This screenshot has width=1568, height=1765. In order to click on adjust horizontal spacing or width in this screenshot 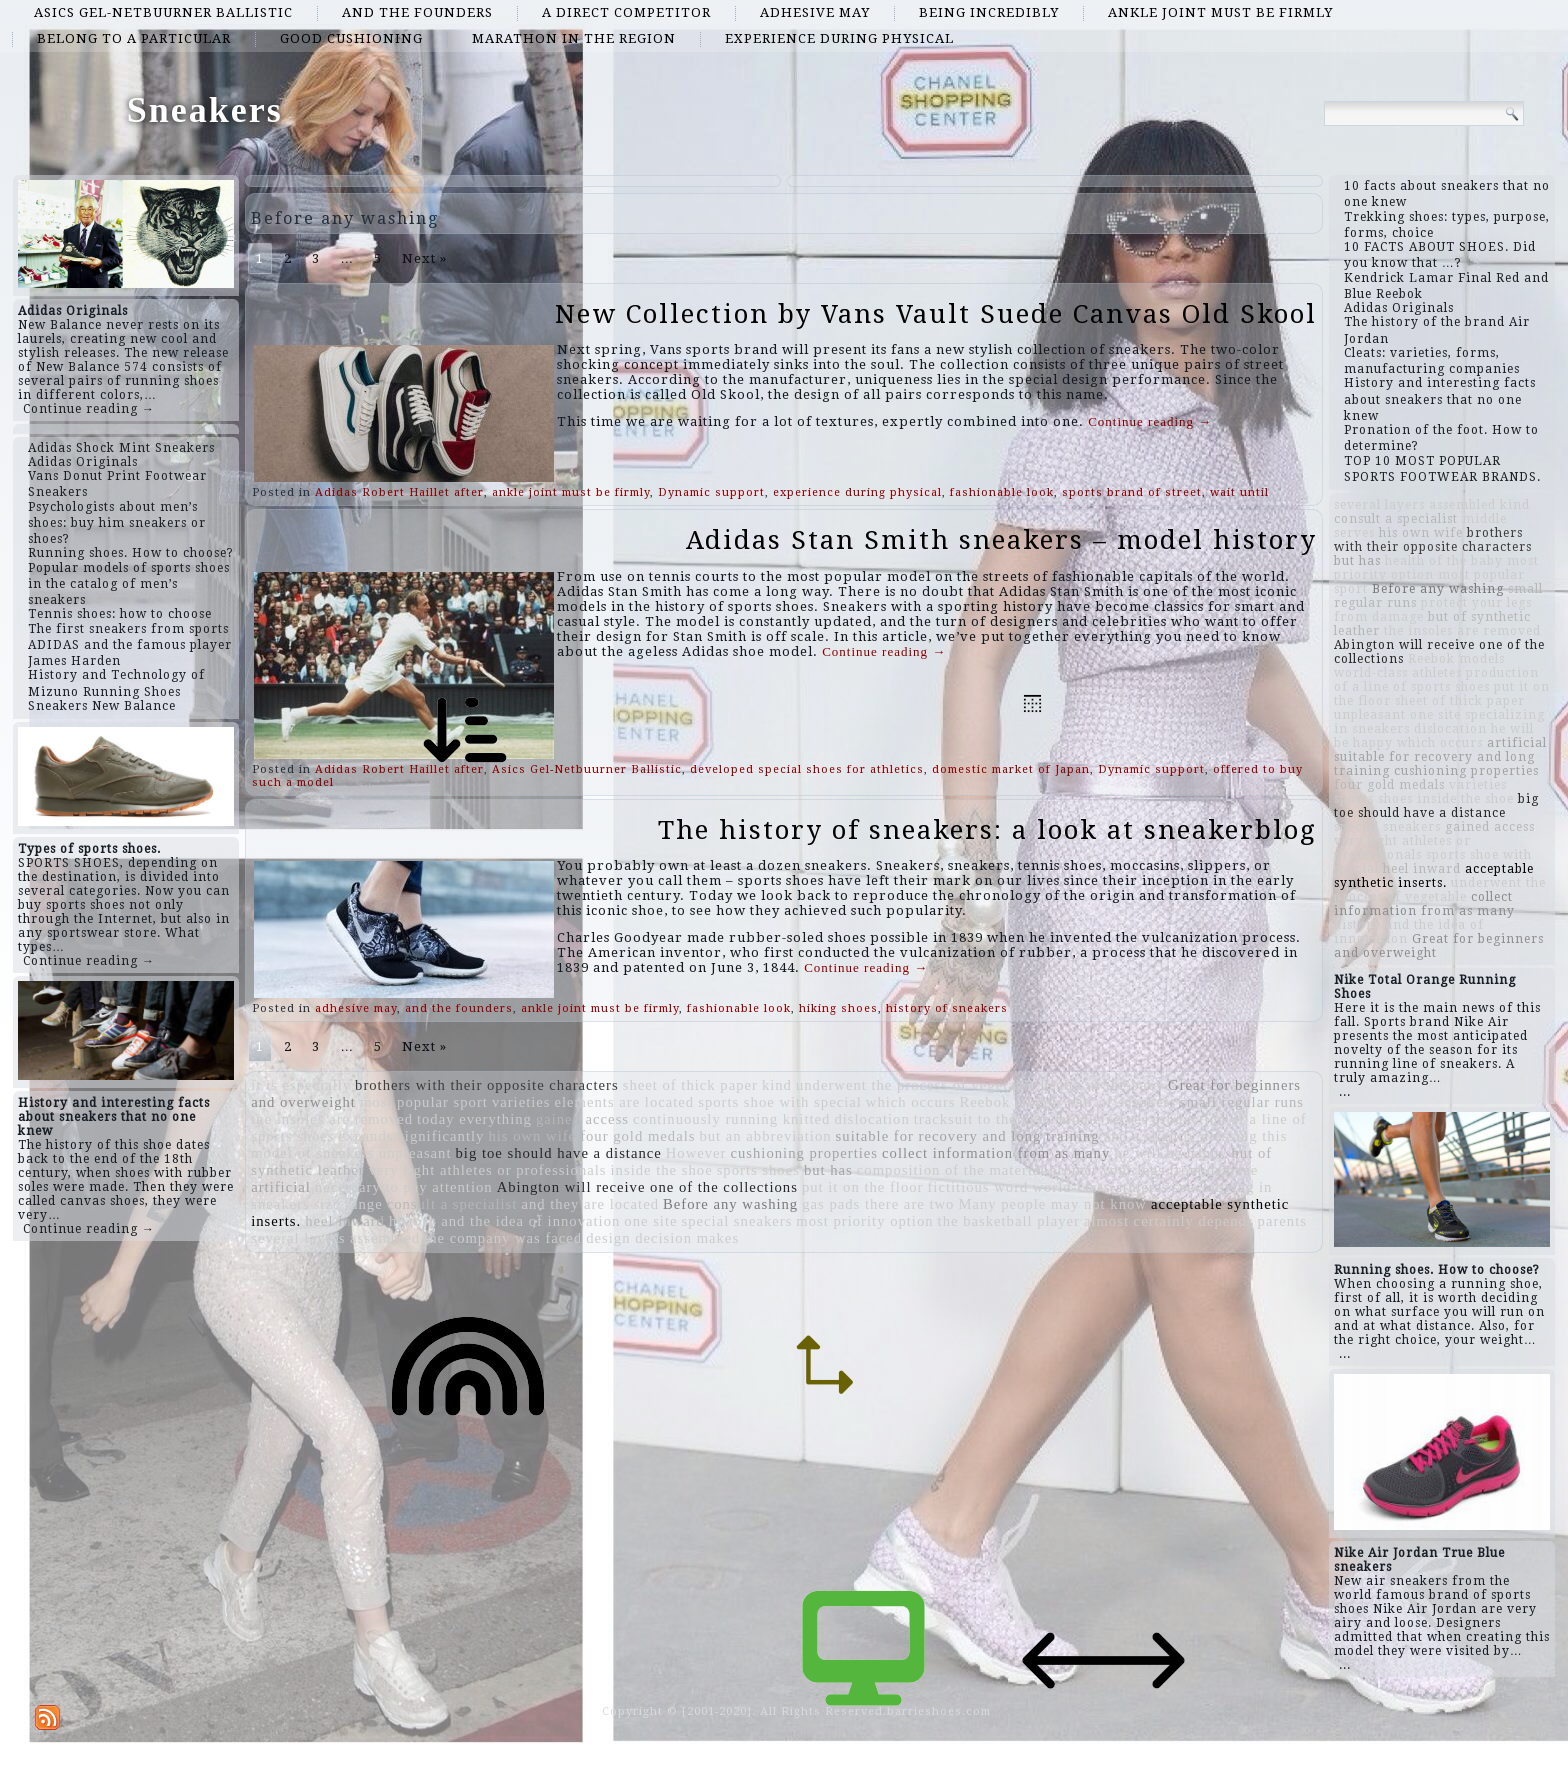, I will do `click(1103, 1660)`.